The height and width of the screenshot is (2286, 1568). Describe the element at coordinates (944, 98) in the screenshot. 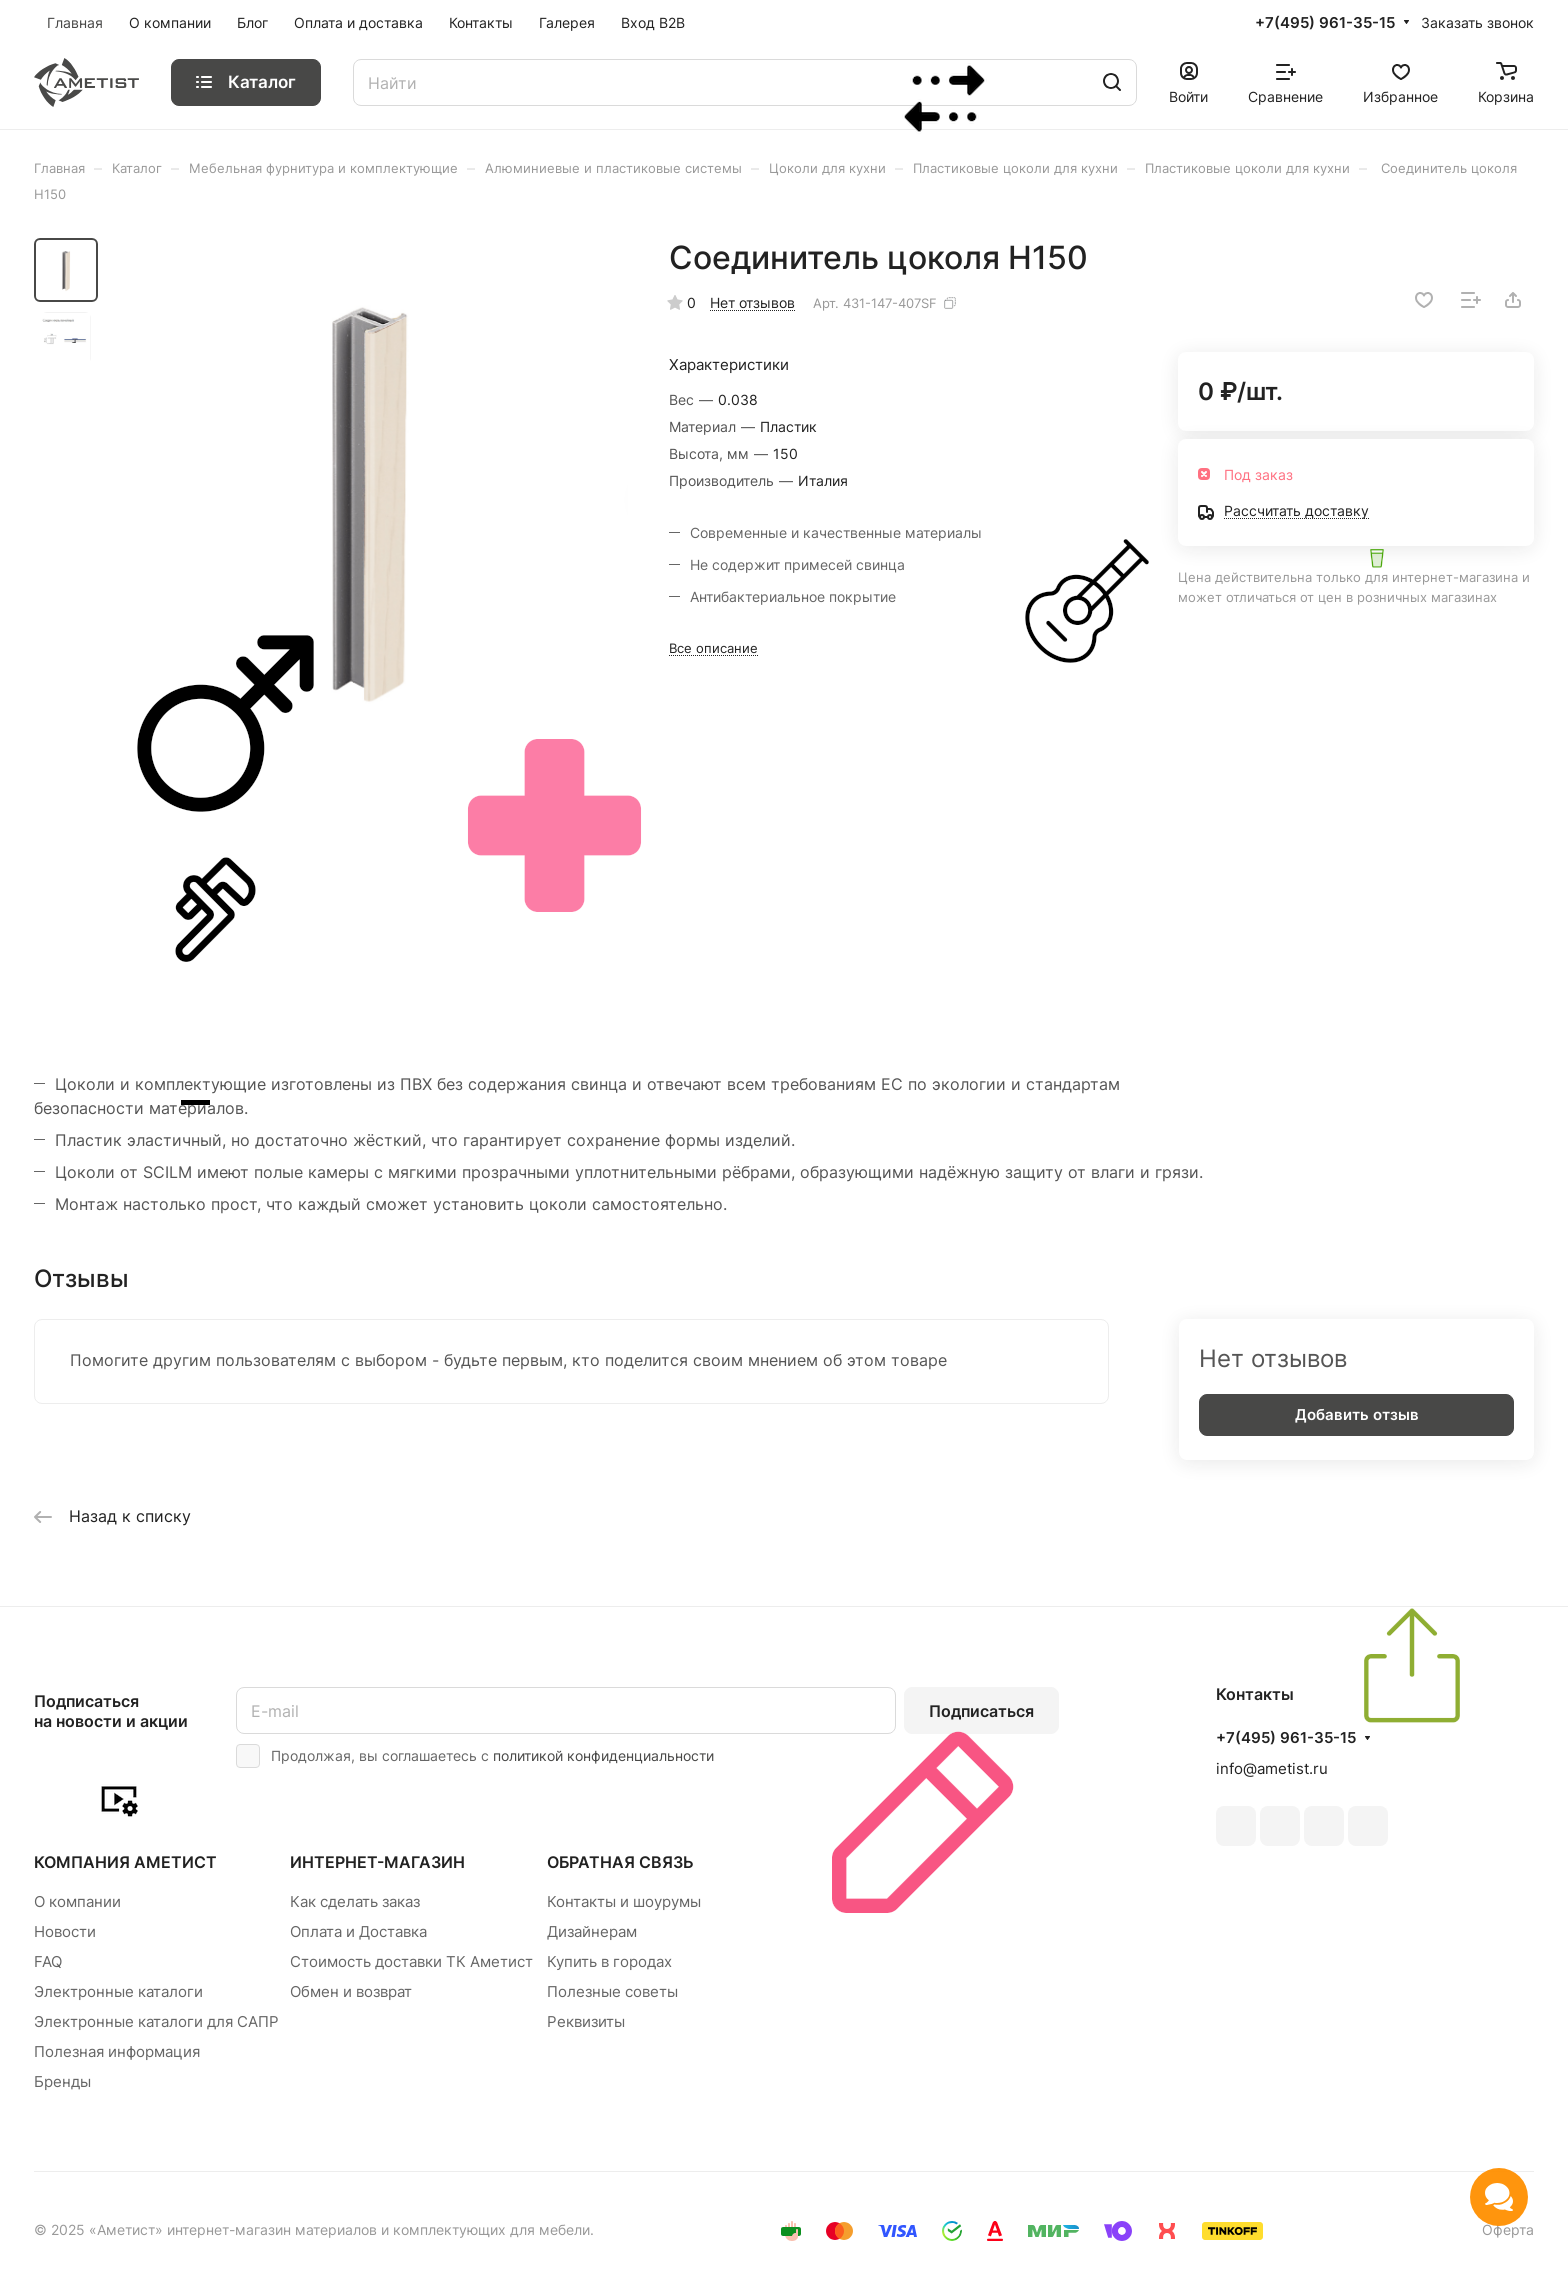

I see `view multiple stops on a route` at that location.